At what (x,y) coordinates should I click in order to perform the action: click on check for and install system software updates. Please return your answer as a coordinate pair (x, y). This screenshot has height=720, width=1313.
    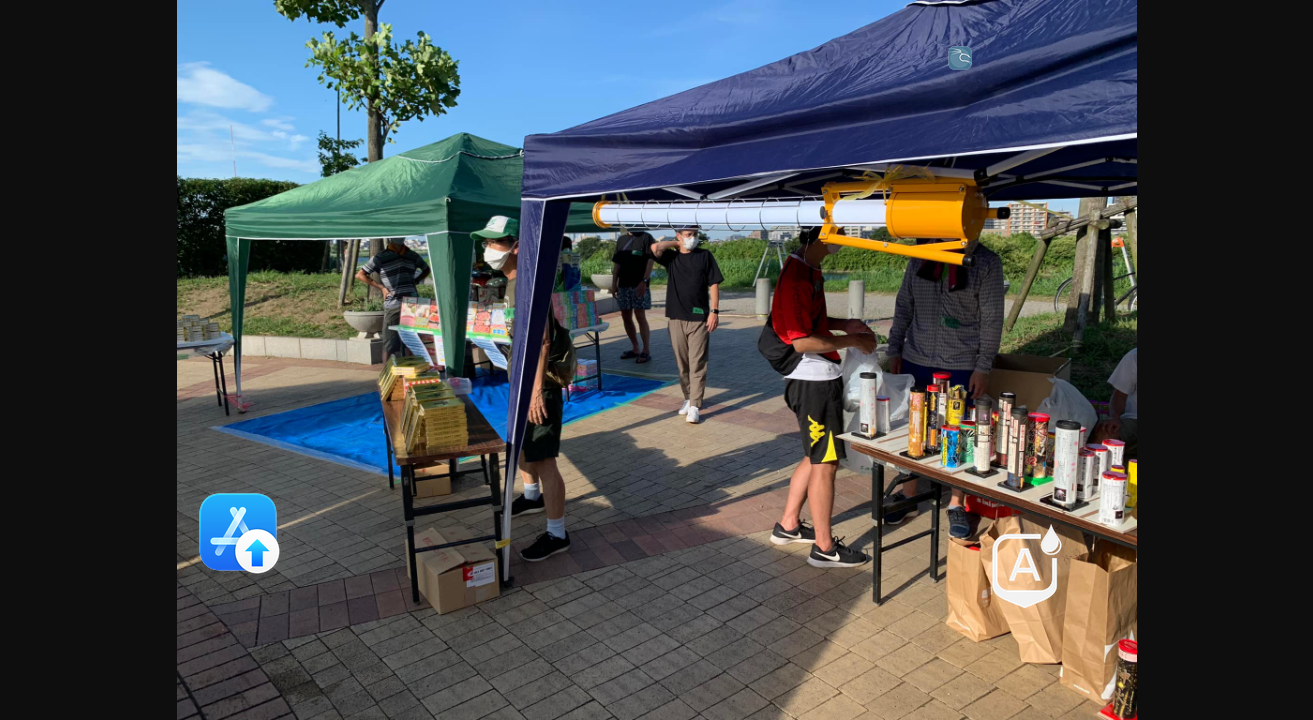
    Looking at the image, I should click on (238, 532).